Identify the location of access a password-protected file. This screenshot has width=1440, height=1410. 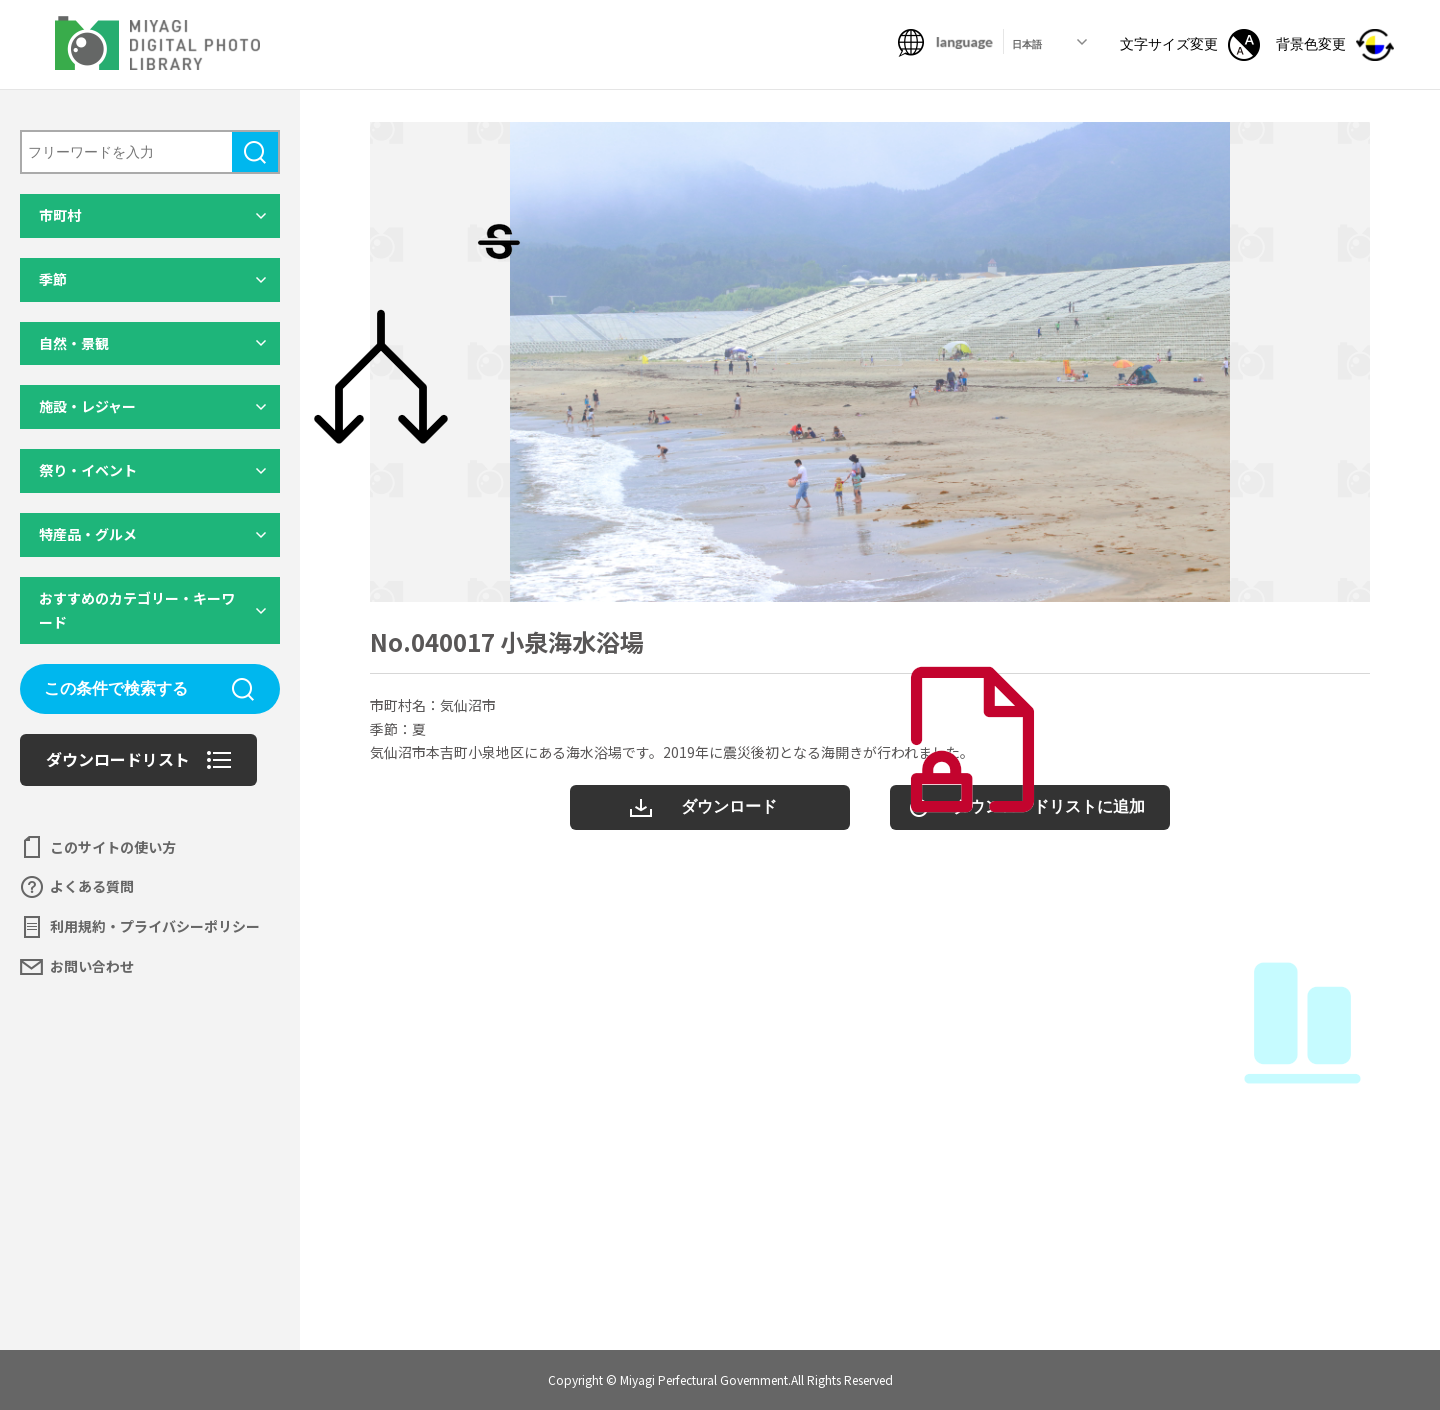
(972, 739).